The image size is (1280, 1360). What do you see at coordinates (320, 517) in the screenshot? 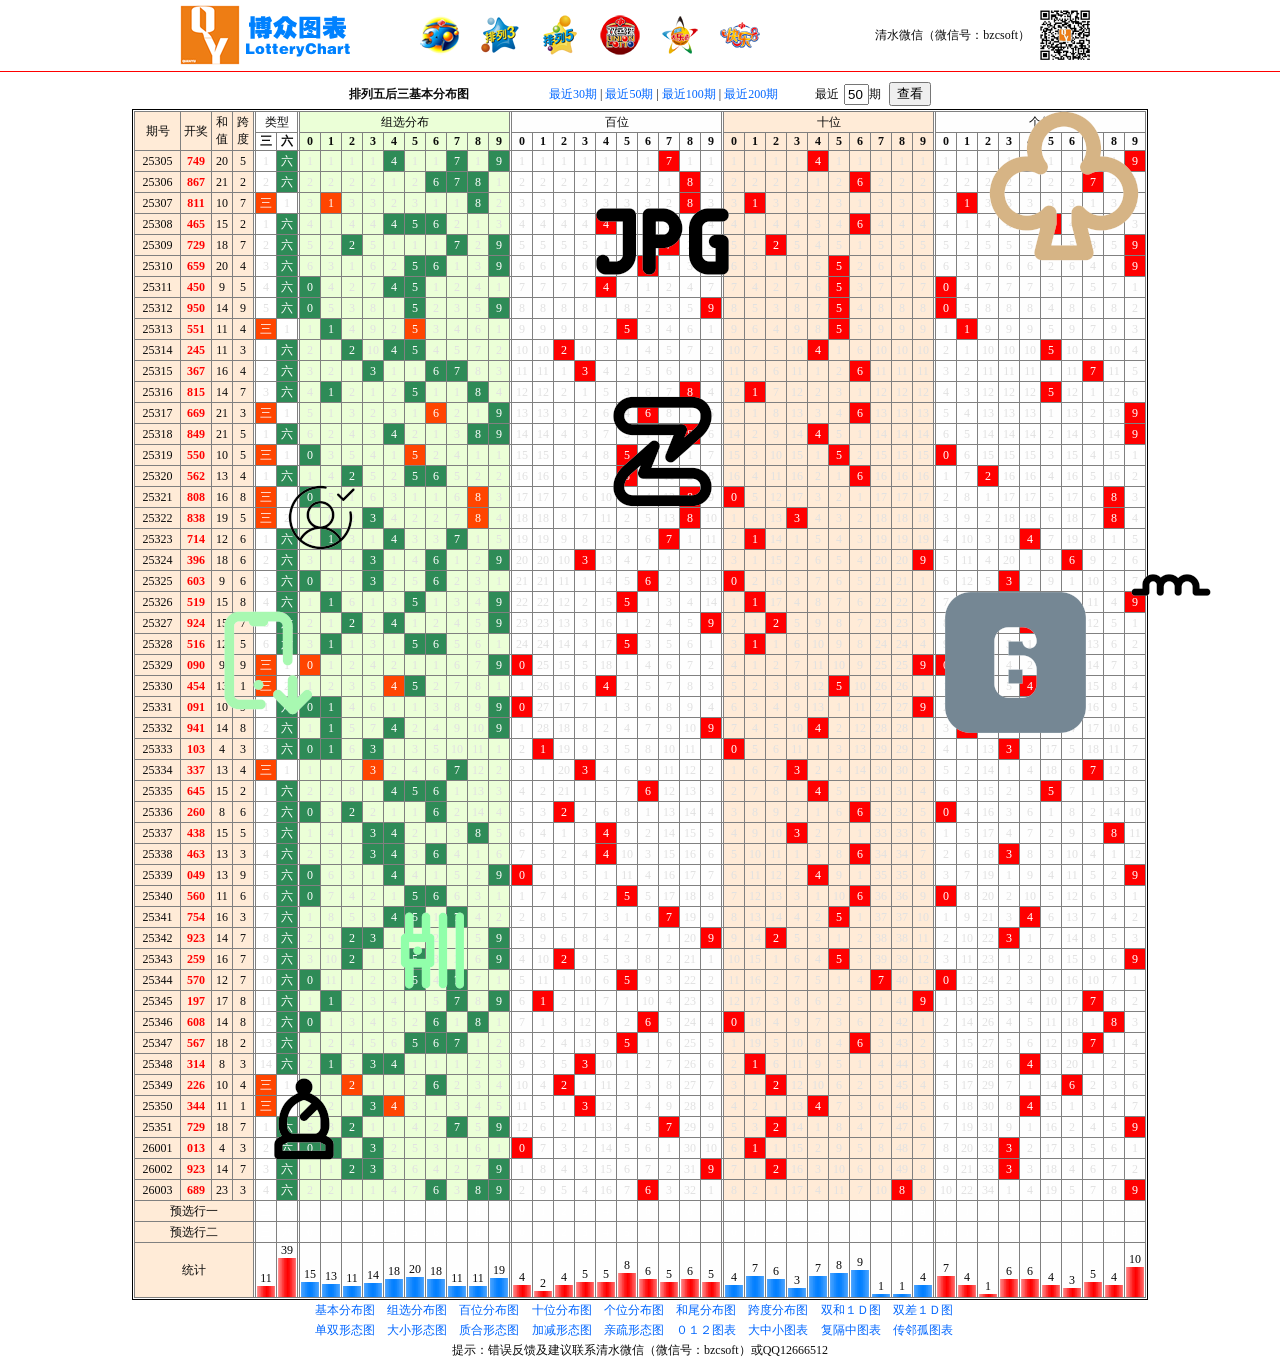
I see `verified user account` at bounding box center [320, 517].